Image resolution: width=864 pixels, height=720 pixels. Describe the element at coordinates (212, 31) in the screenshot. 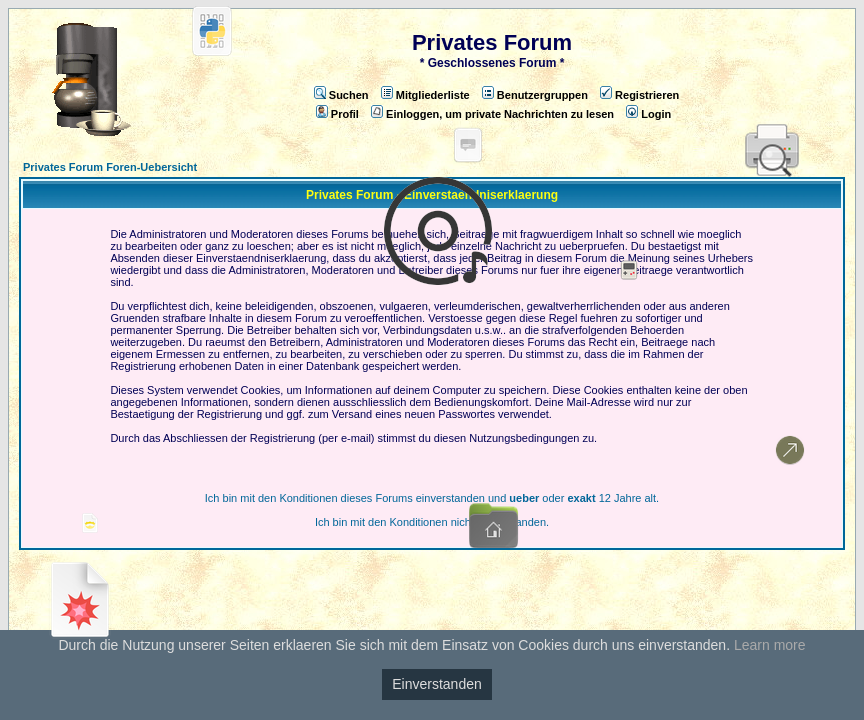

I see `python bytecode file (.pyc)` at that location.